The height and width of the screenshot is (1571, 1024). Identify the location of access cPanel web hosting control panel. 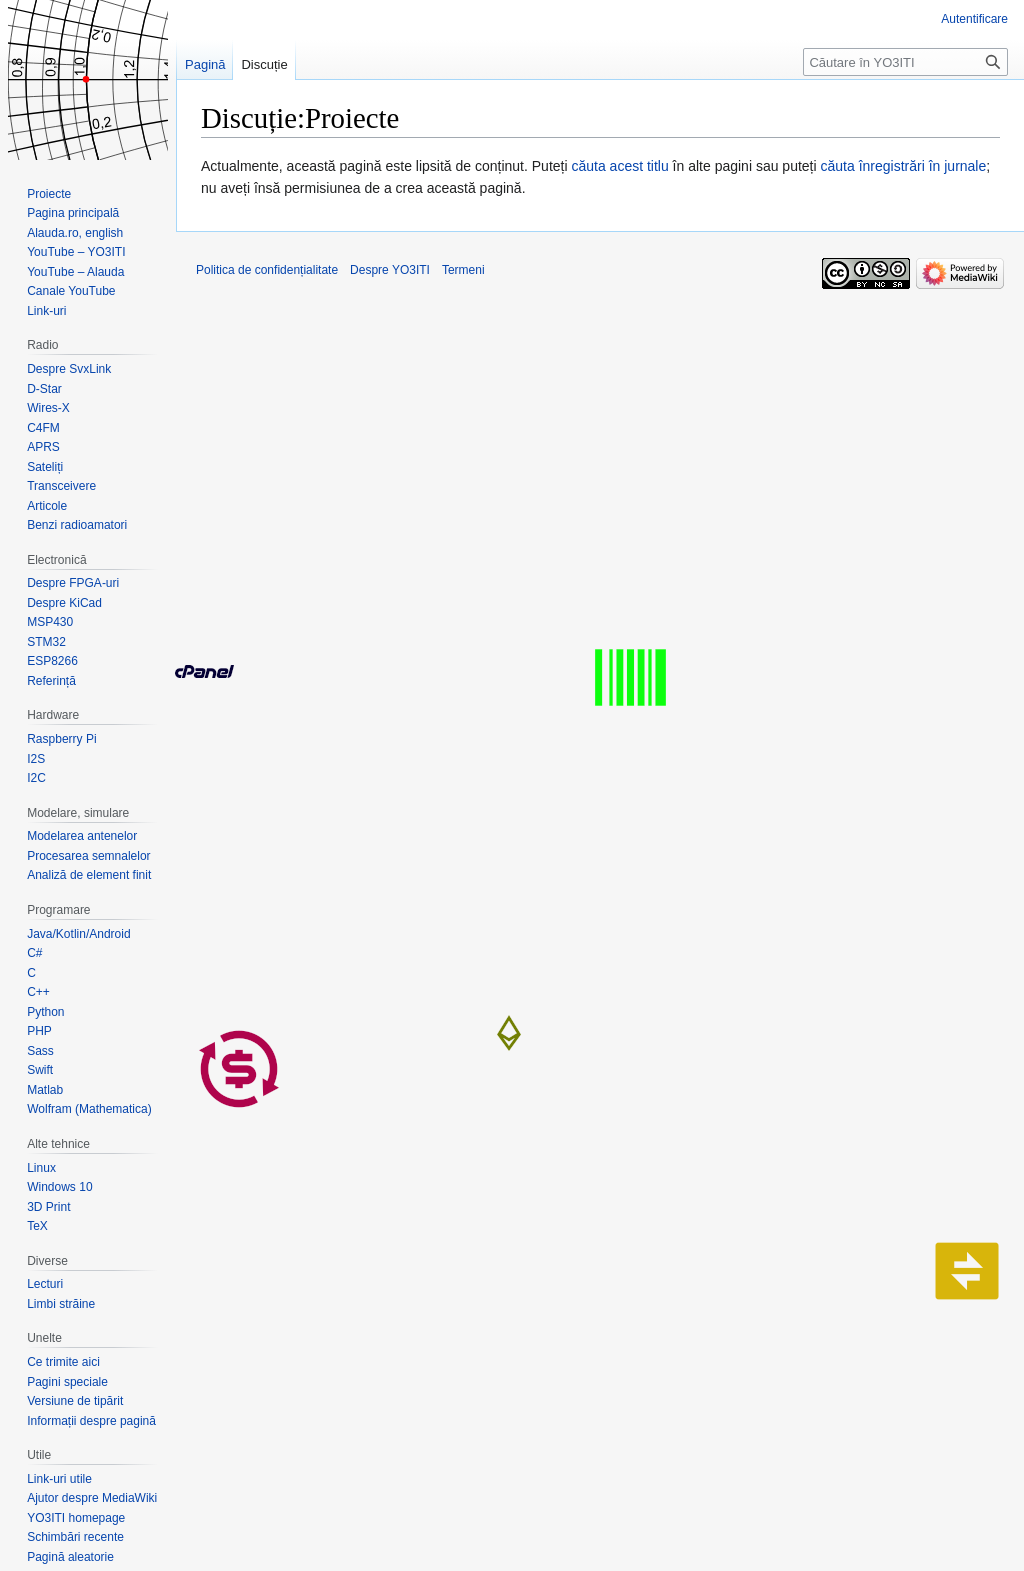
(204, 671).